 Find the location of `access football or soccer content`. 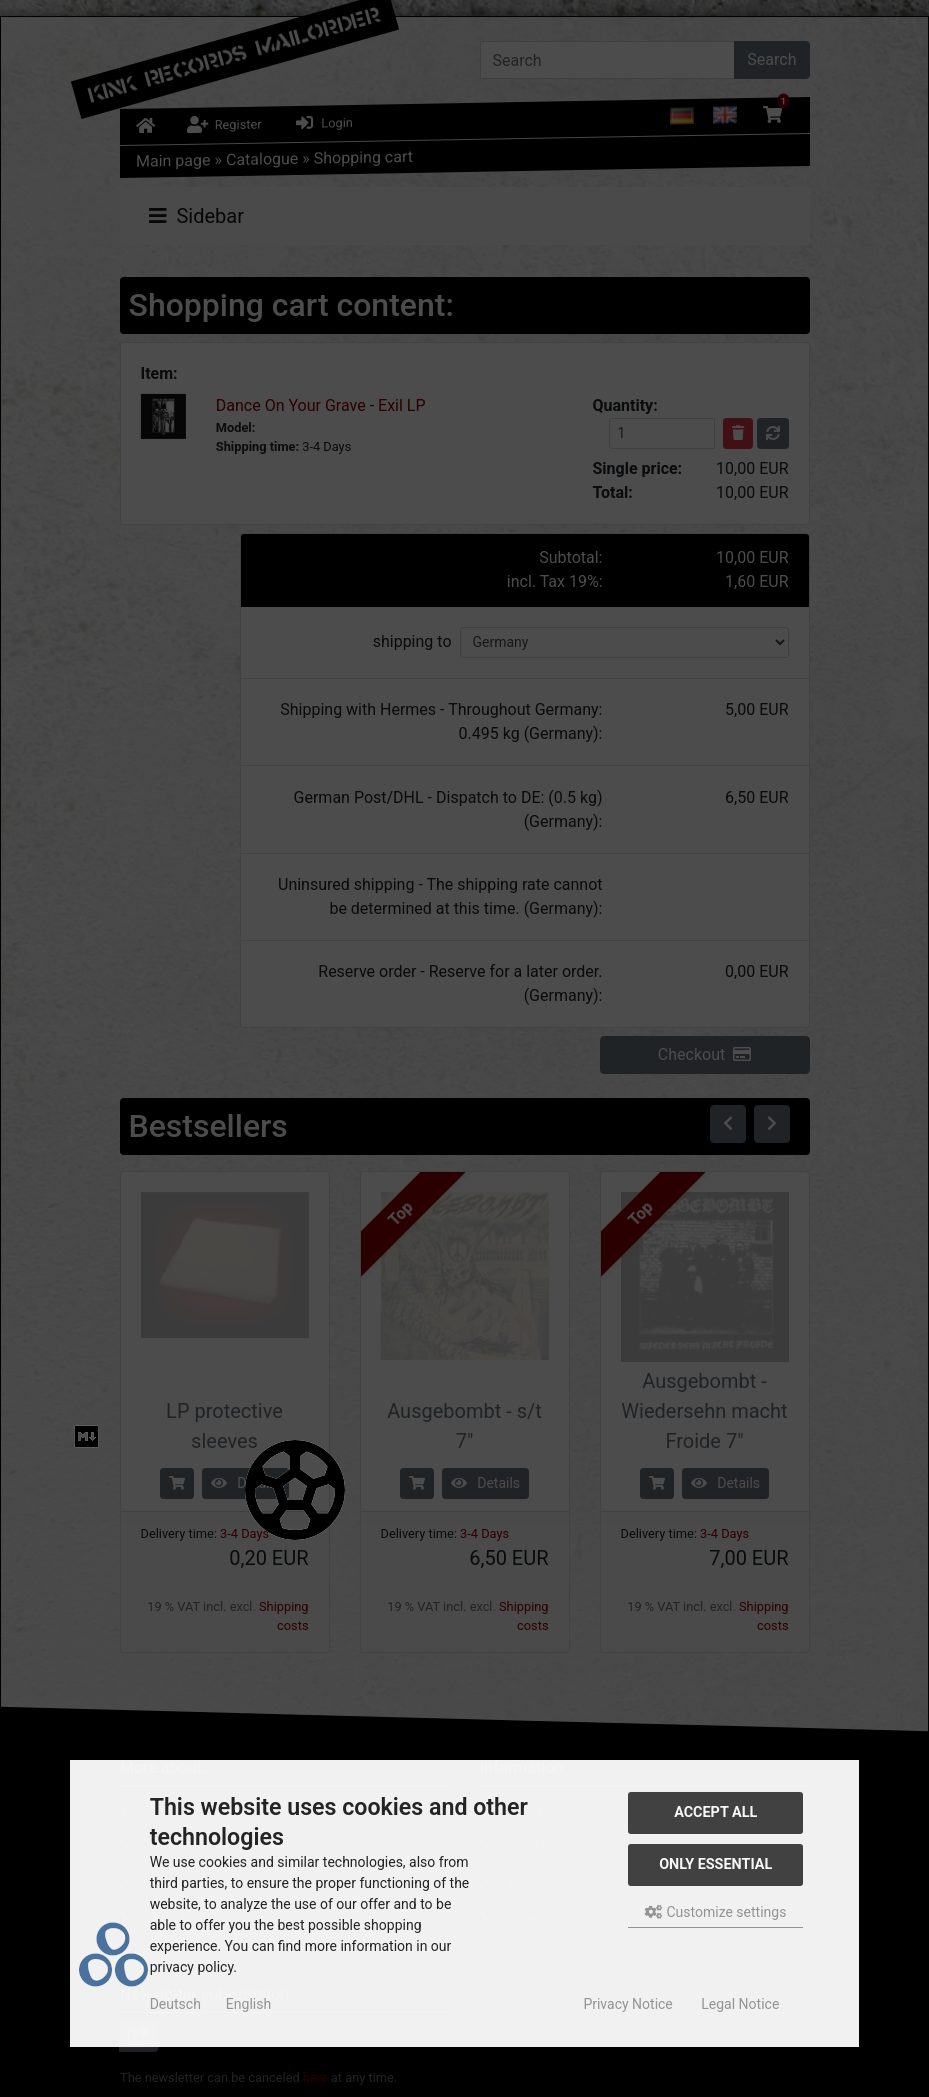

access football or soccer content is located at coordinates (295, 1490).